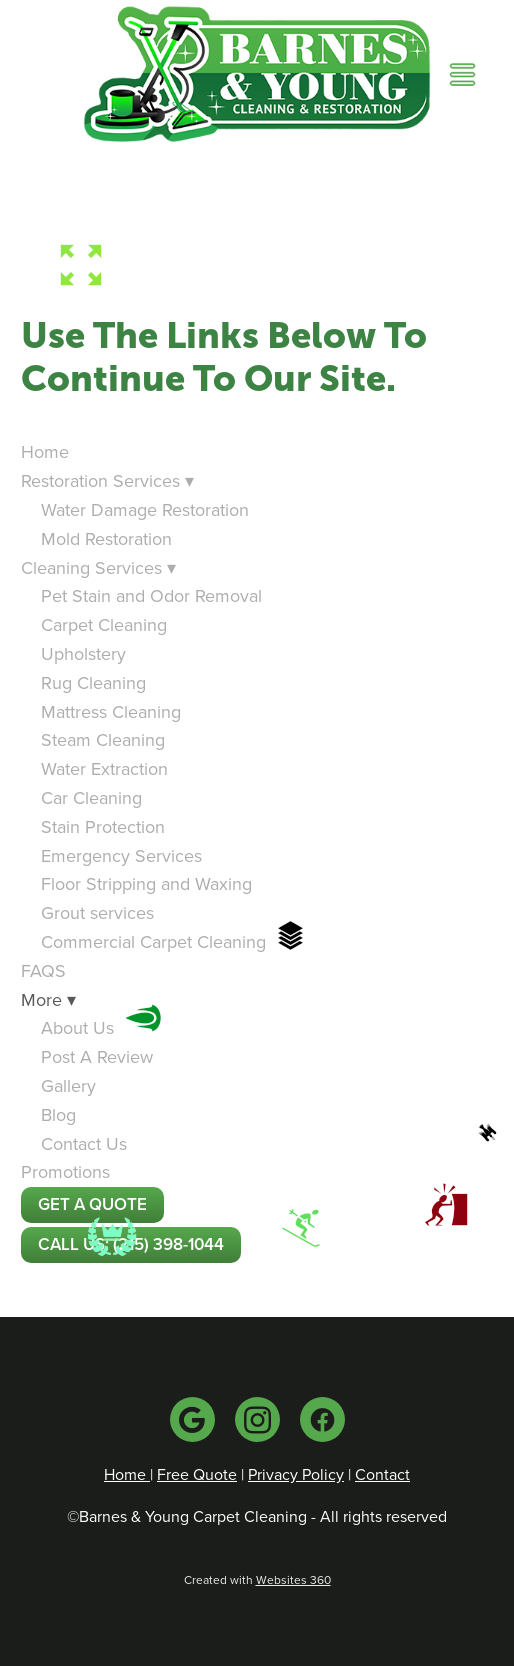 The image size is (514, 1666). I want to click on select the lucifer cannon weapon, so click(143, 1018).